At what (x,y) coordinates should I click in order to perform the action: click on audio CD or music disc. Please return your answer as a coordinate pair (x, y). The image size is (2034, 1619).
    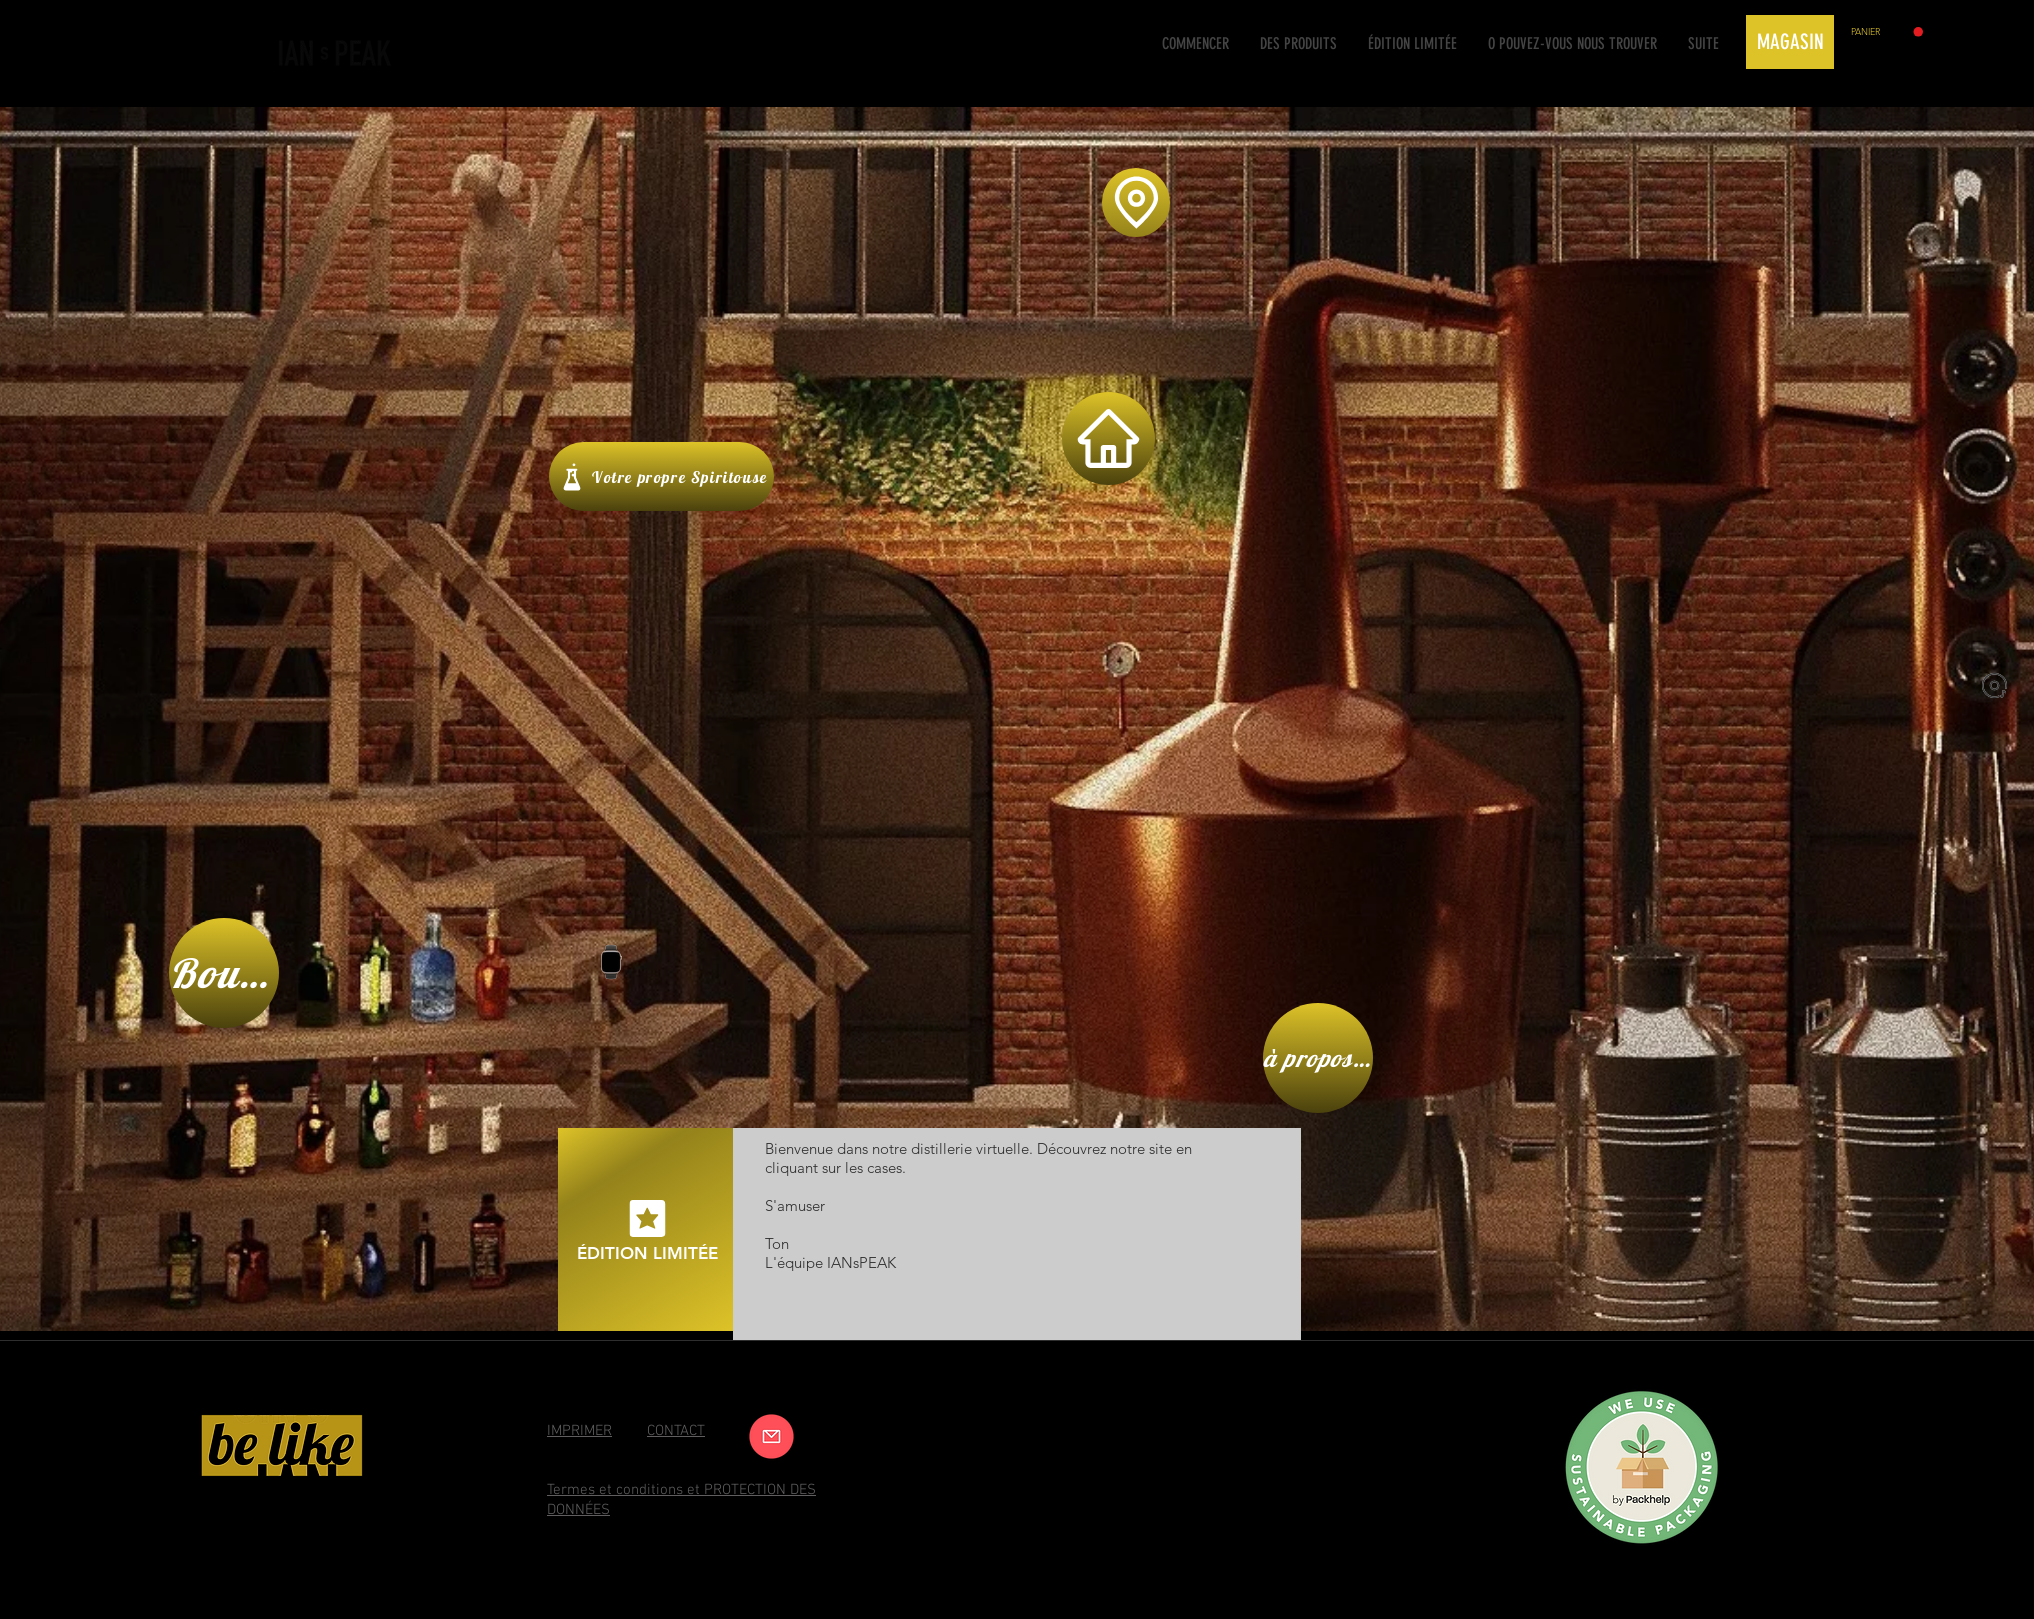
    Looking at the image, I should click on (1994, 685).